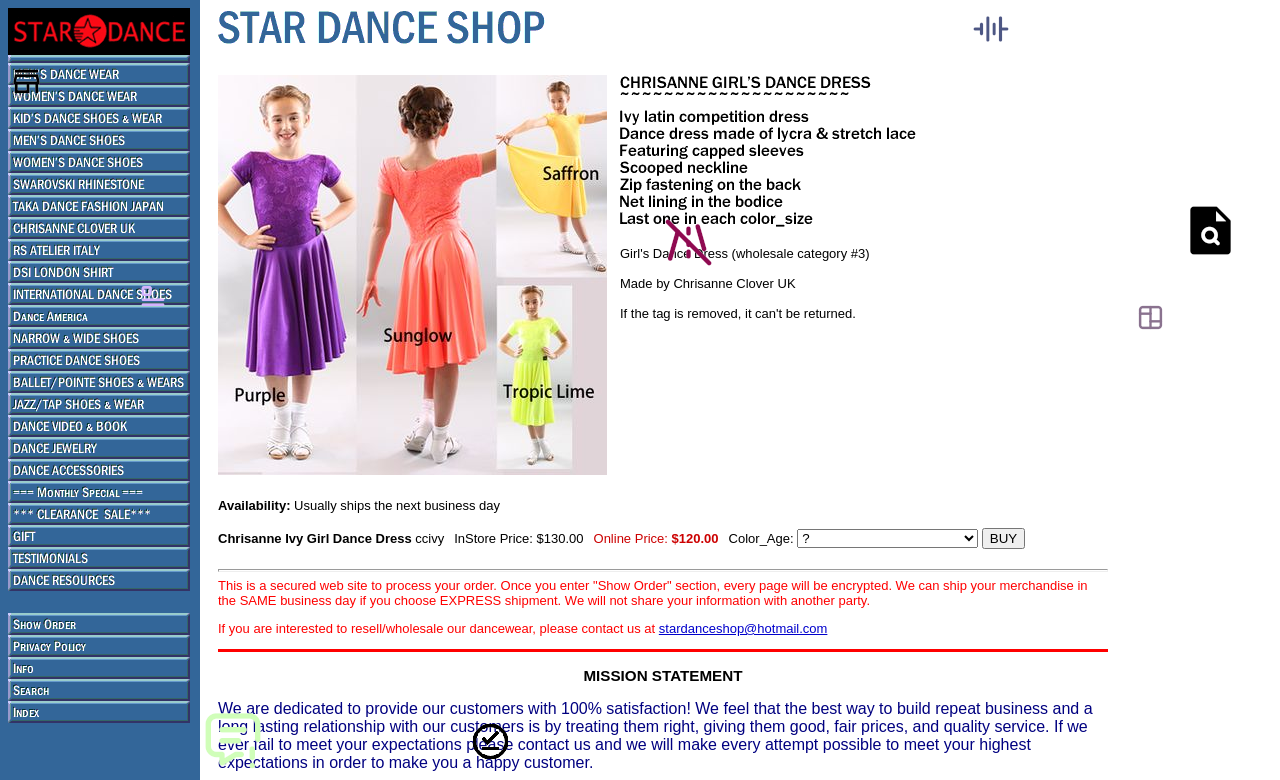 The width and height of the screenshot is (1280, 780). I want to click on road or route unavailable, so click(688, 242).